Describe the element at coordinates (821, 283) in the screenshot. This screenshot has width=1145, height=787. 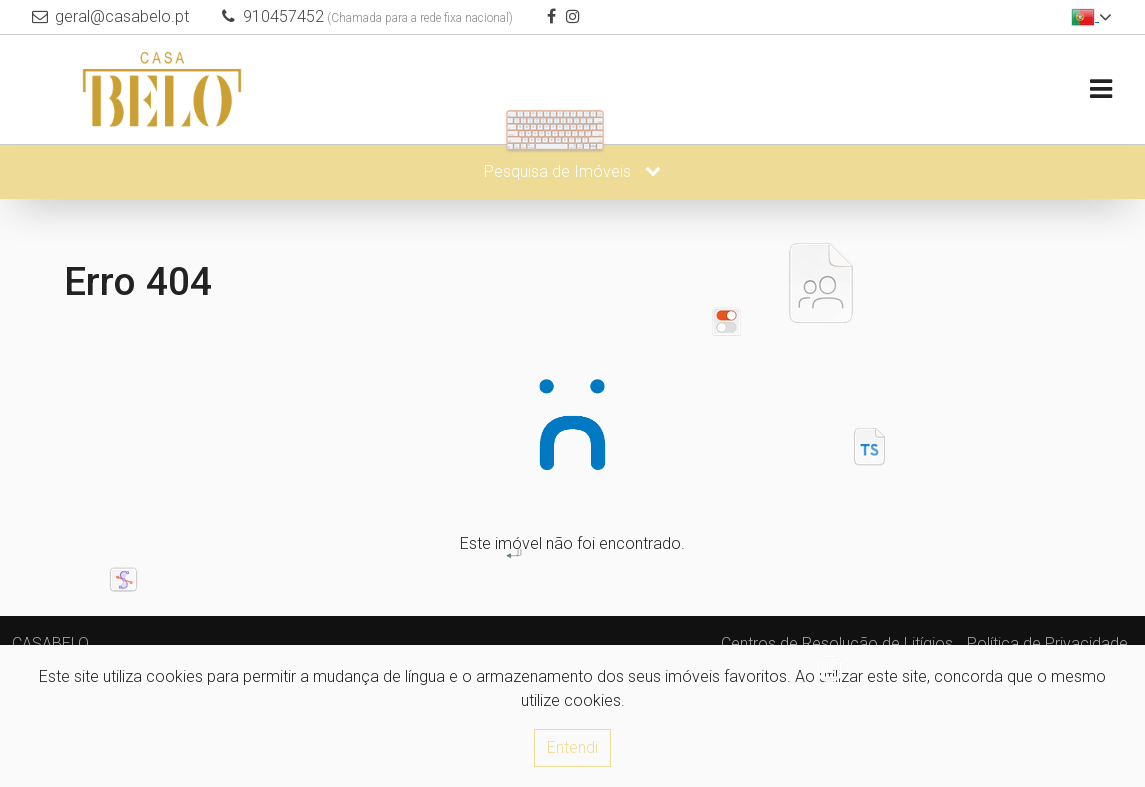
I see `indicates a file containing author or contributor information` at that location.